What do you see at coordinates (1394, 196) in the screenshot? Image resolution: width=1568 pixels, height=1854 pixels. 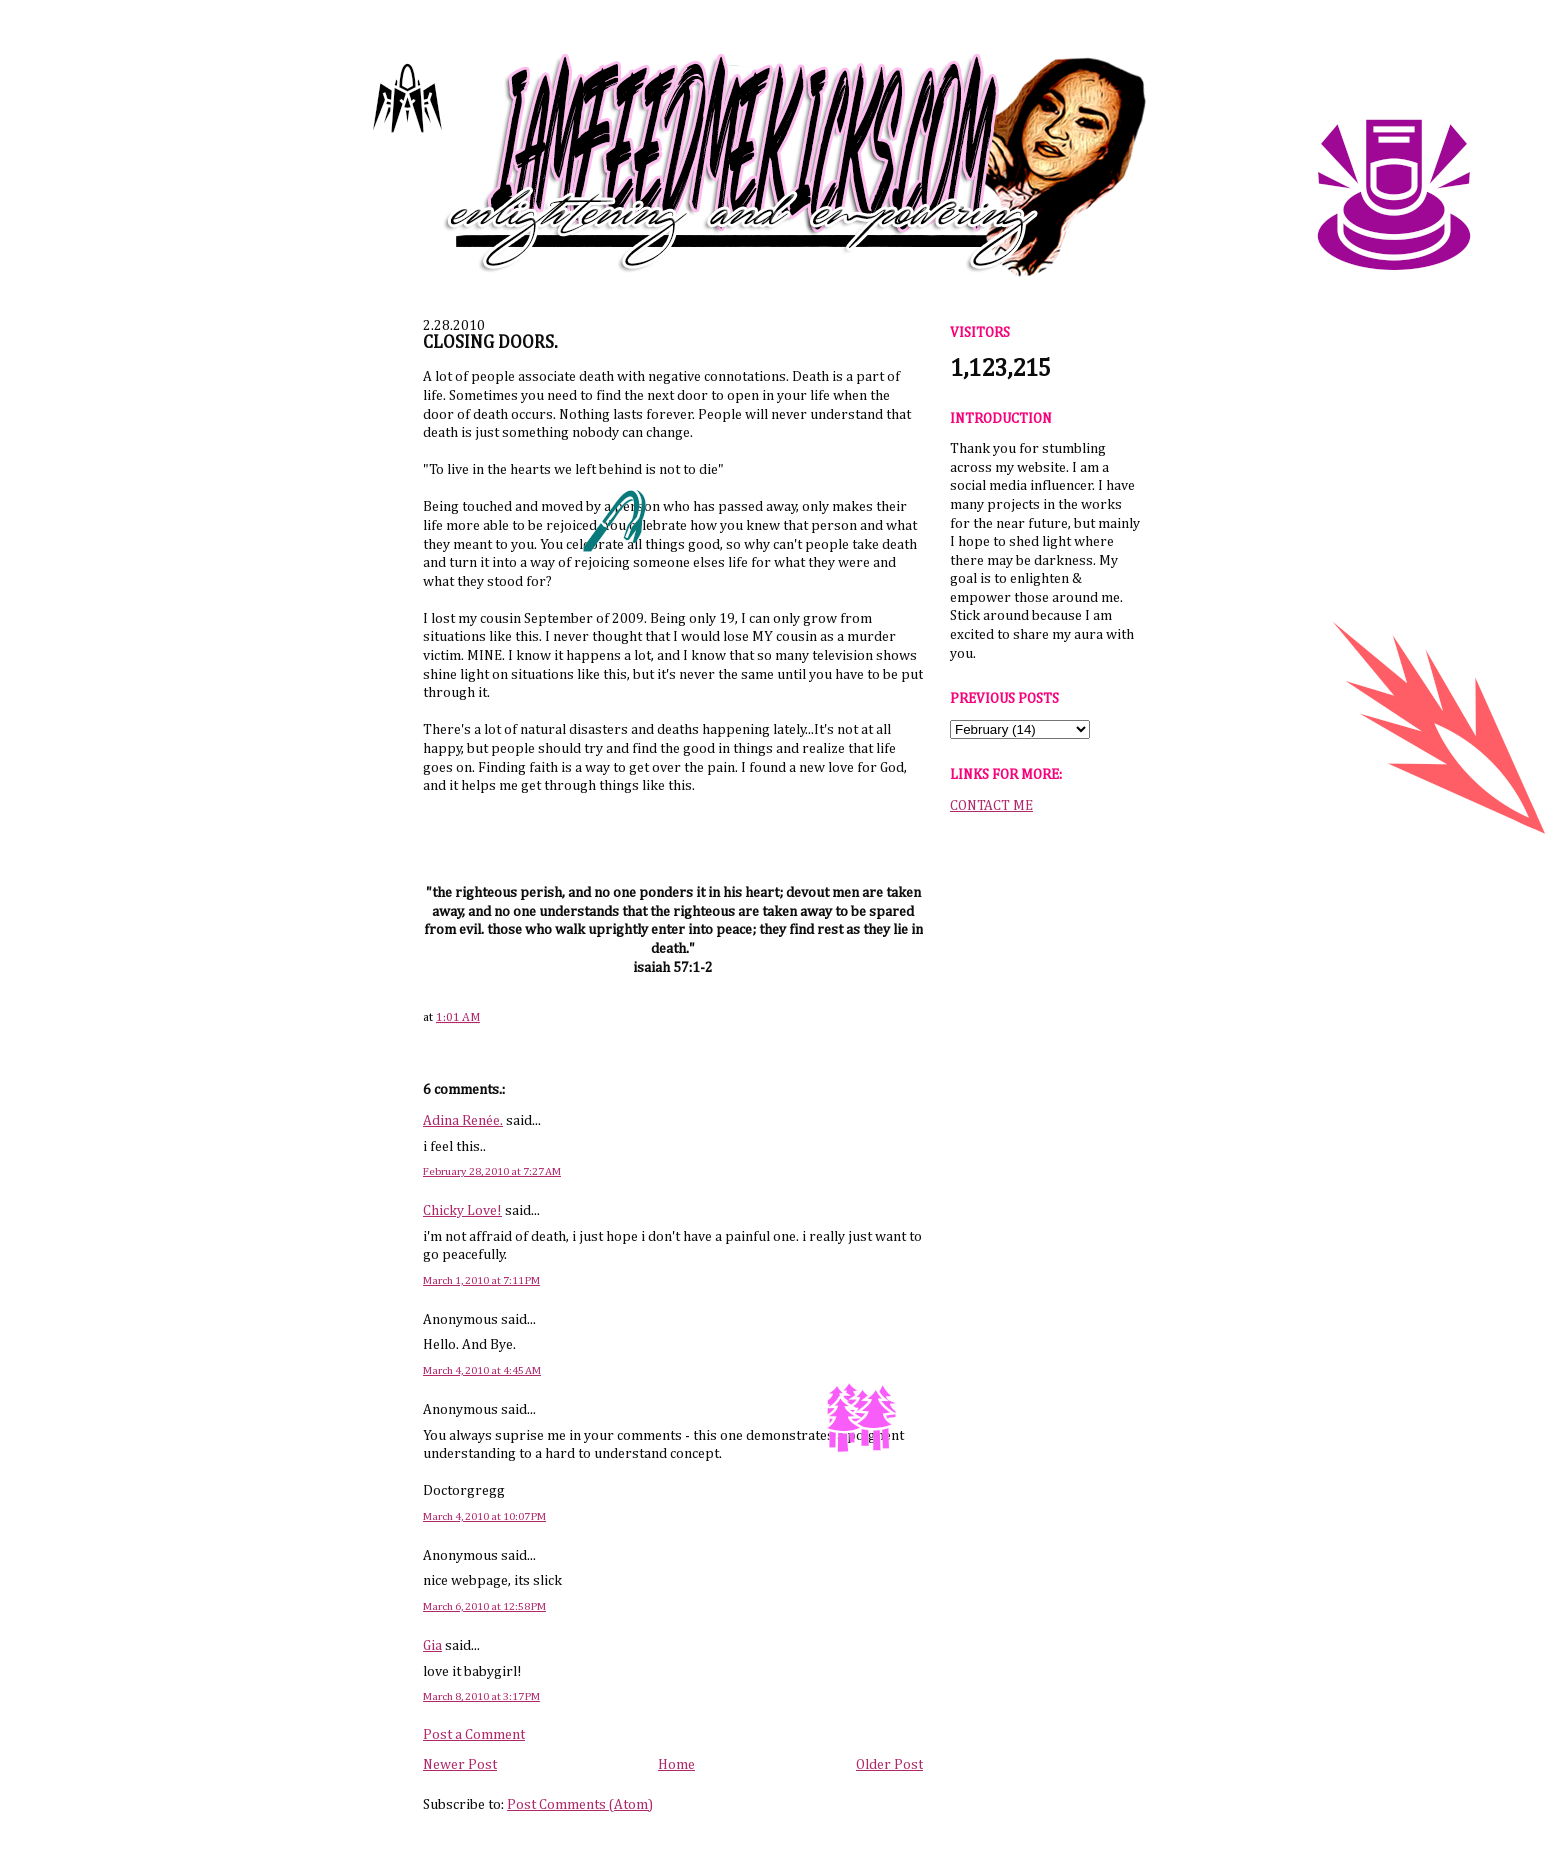 I see `tap to confirm or activate` at bounding box center [1394, 196].